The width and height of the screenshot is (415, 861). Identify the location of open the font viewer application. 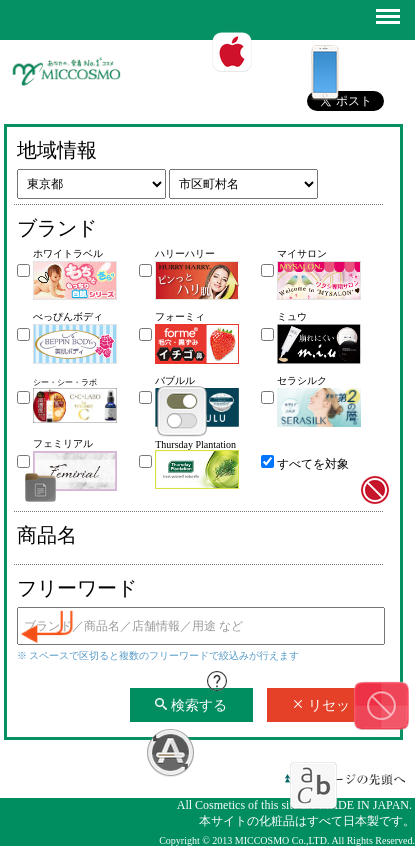
(313, 785).